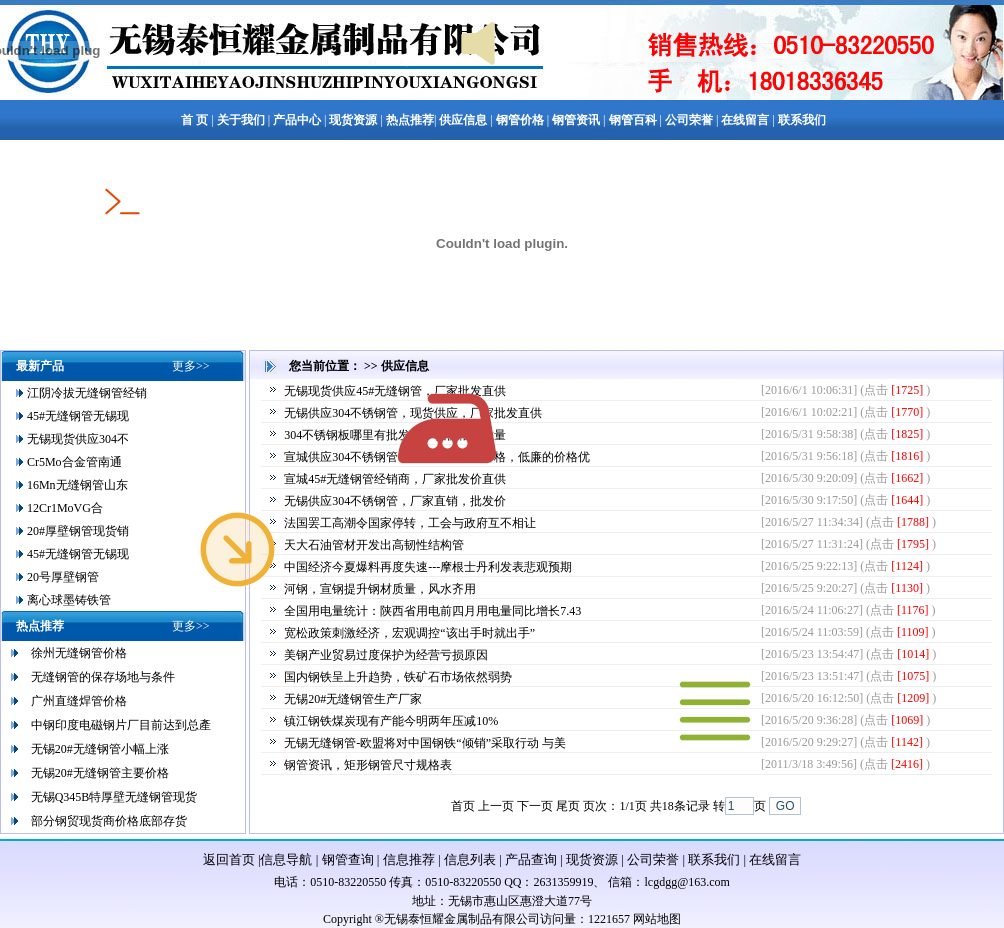  What do you see at coordinates (715, 711) in the screenshot?
I see `open navigation menu` at bounding box center [715, 711].